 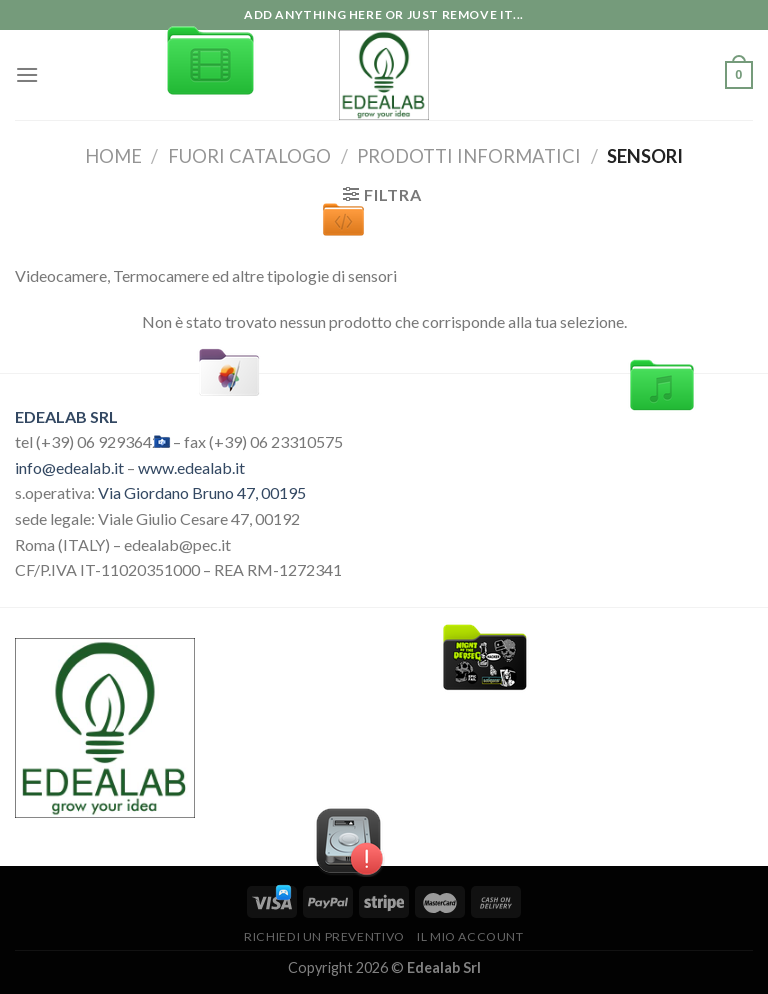 What do you see at coordinates (162, 442) in the screenshot?
I see `open folder containing microsoft visio files` at bounding box center [162, 442].